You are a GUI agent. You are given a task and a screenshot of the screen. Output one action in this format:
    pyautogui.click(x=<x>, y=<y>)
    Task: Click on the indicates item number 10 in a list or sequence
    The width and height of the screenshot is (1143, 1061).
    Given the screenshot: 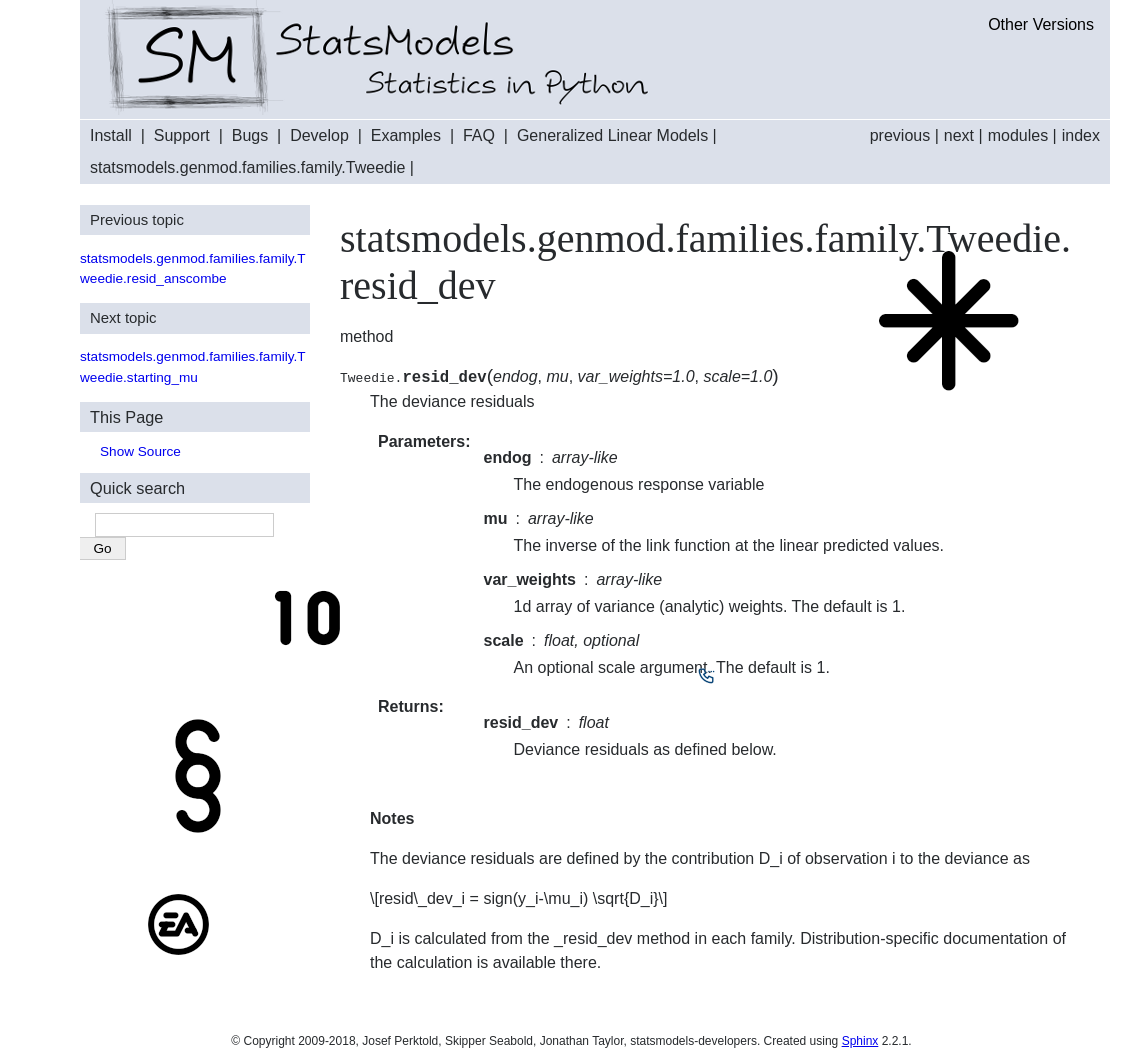 What is the action you would take?
    pyautogui.click(x=302, y=618)
    